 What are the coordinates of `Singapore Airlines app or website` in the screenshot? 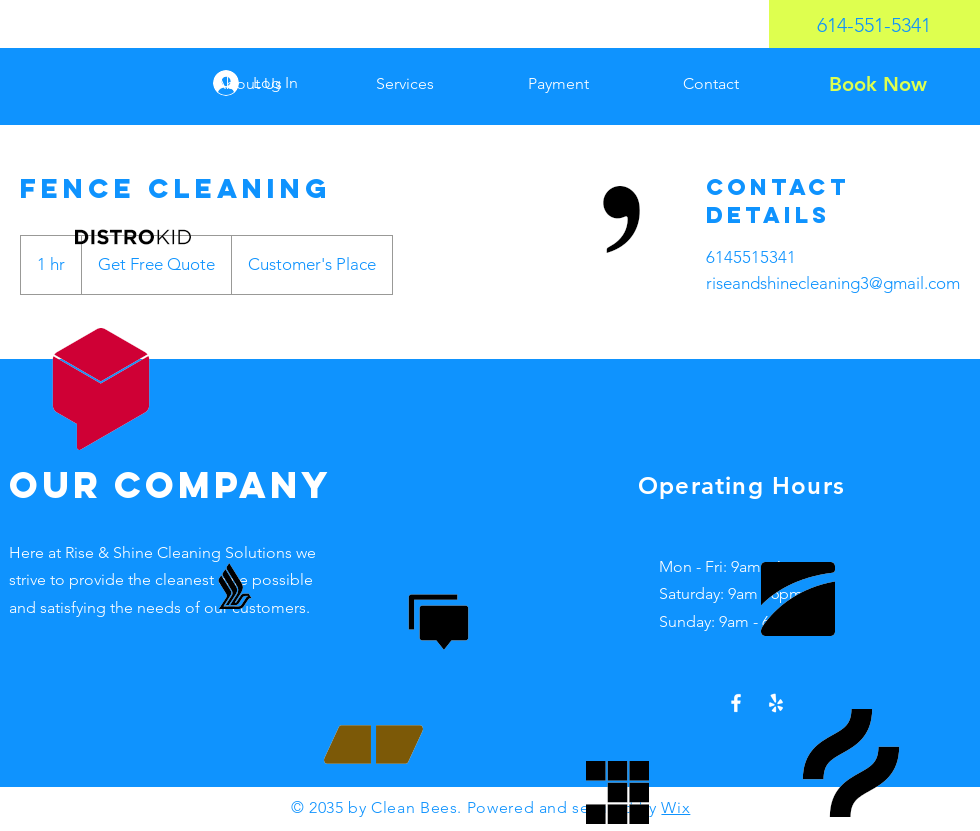 It's located at (235, 586).